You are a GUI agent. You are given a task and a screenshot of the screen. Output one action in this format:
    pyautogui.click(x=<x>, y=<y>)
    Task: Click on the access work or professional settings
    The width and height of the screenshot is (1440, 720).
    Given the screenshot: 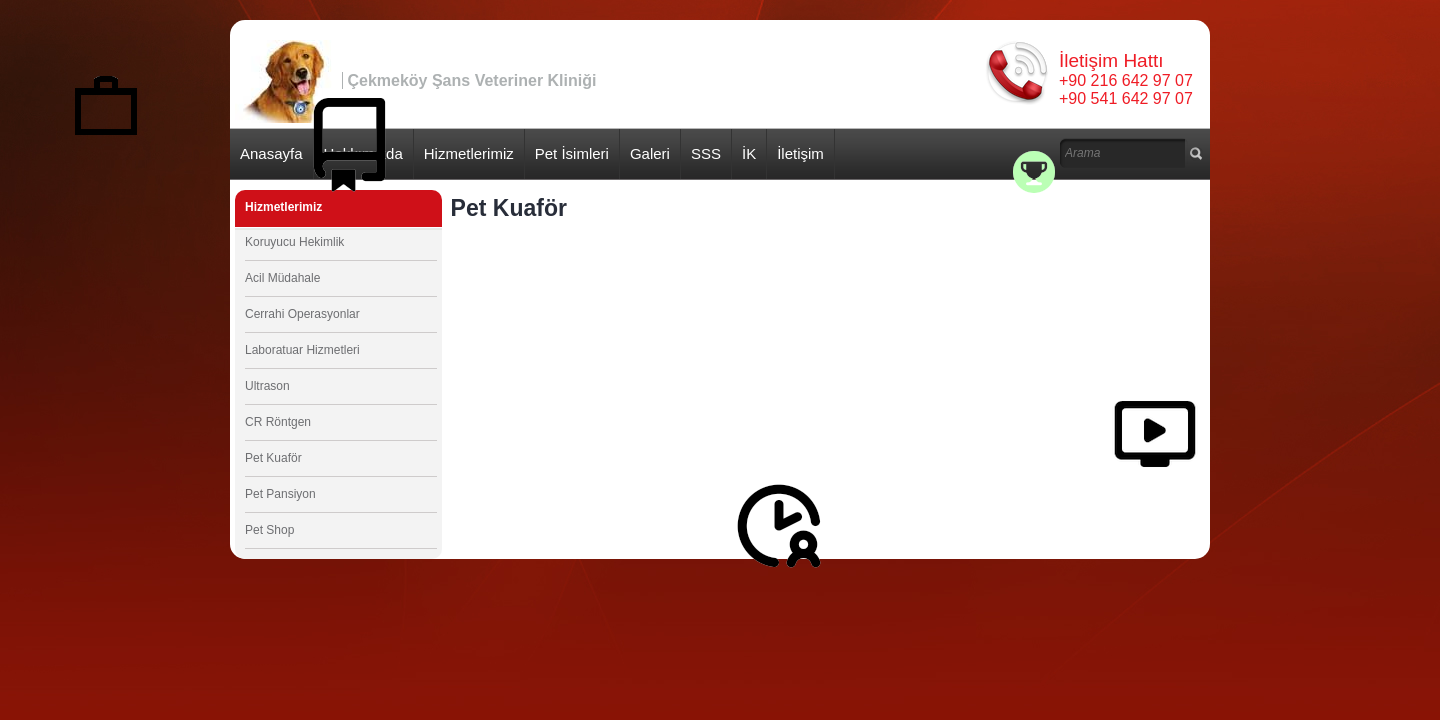 What is the action you would take?
    pyautogui.click(x=106, y=107)
    